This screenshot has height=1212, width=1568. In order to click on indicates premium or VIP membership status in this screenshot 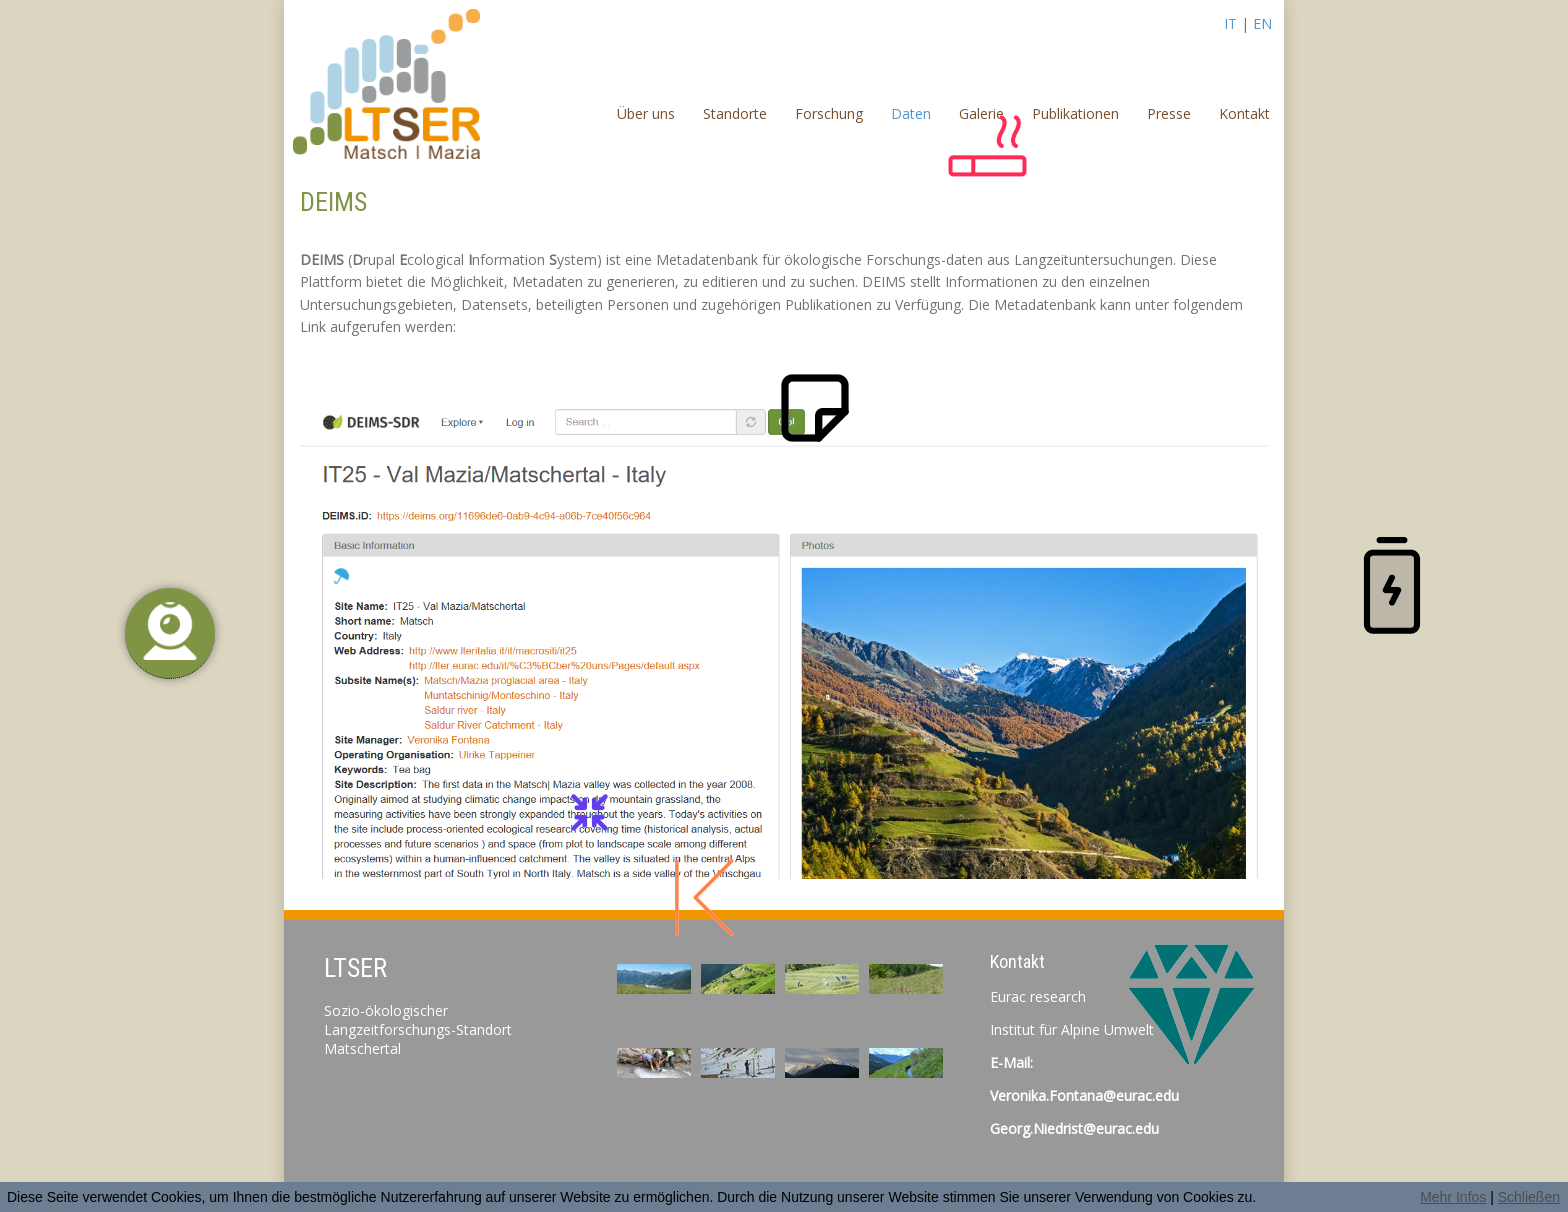, I will do `click(1191, 1004)`.